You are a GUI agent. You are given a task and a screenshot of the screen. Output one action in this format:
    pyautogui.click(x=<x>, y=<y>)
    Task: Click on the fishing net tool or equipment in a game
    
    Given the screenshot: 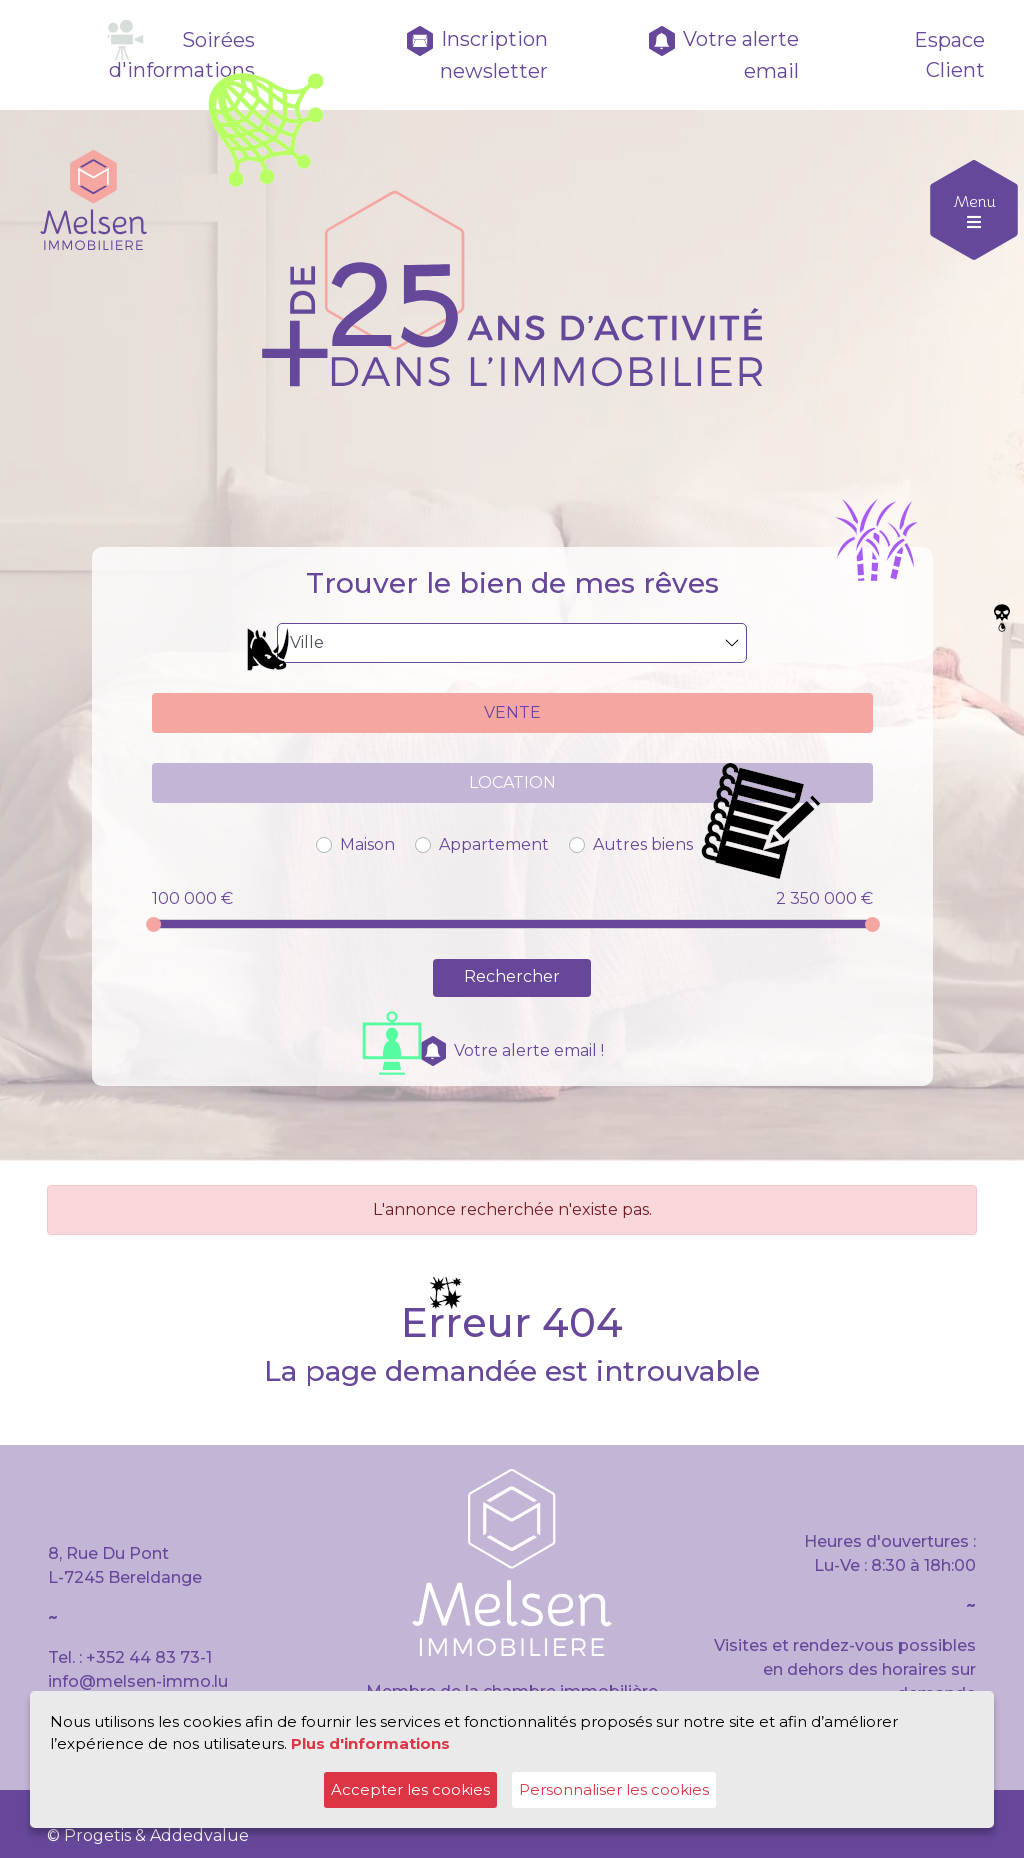 What is the action you would take?
    pyautogui.click(x=266, y=130)
    